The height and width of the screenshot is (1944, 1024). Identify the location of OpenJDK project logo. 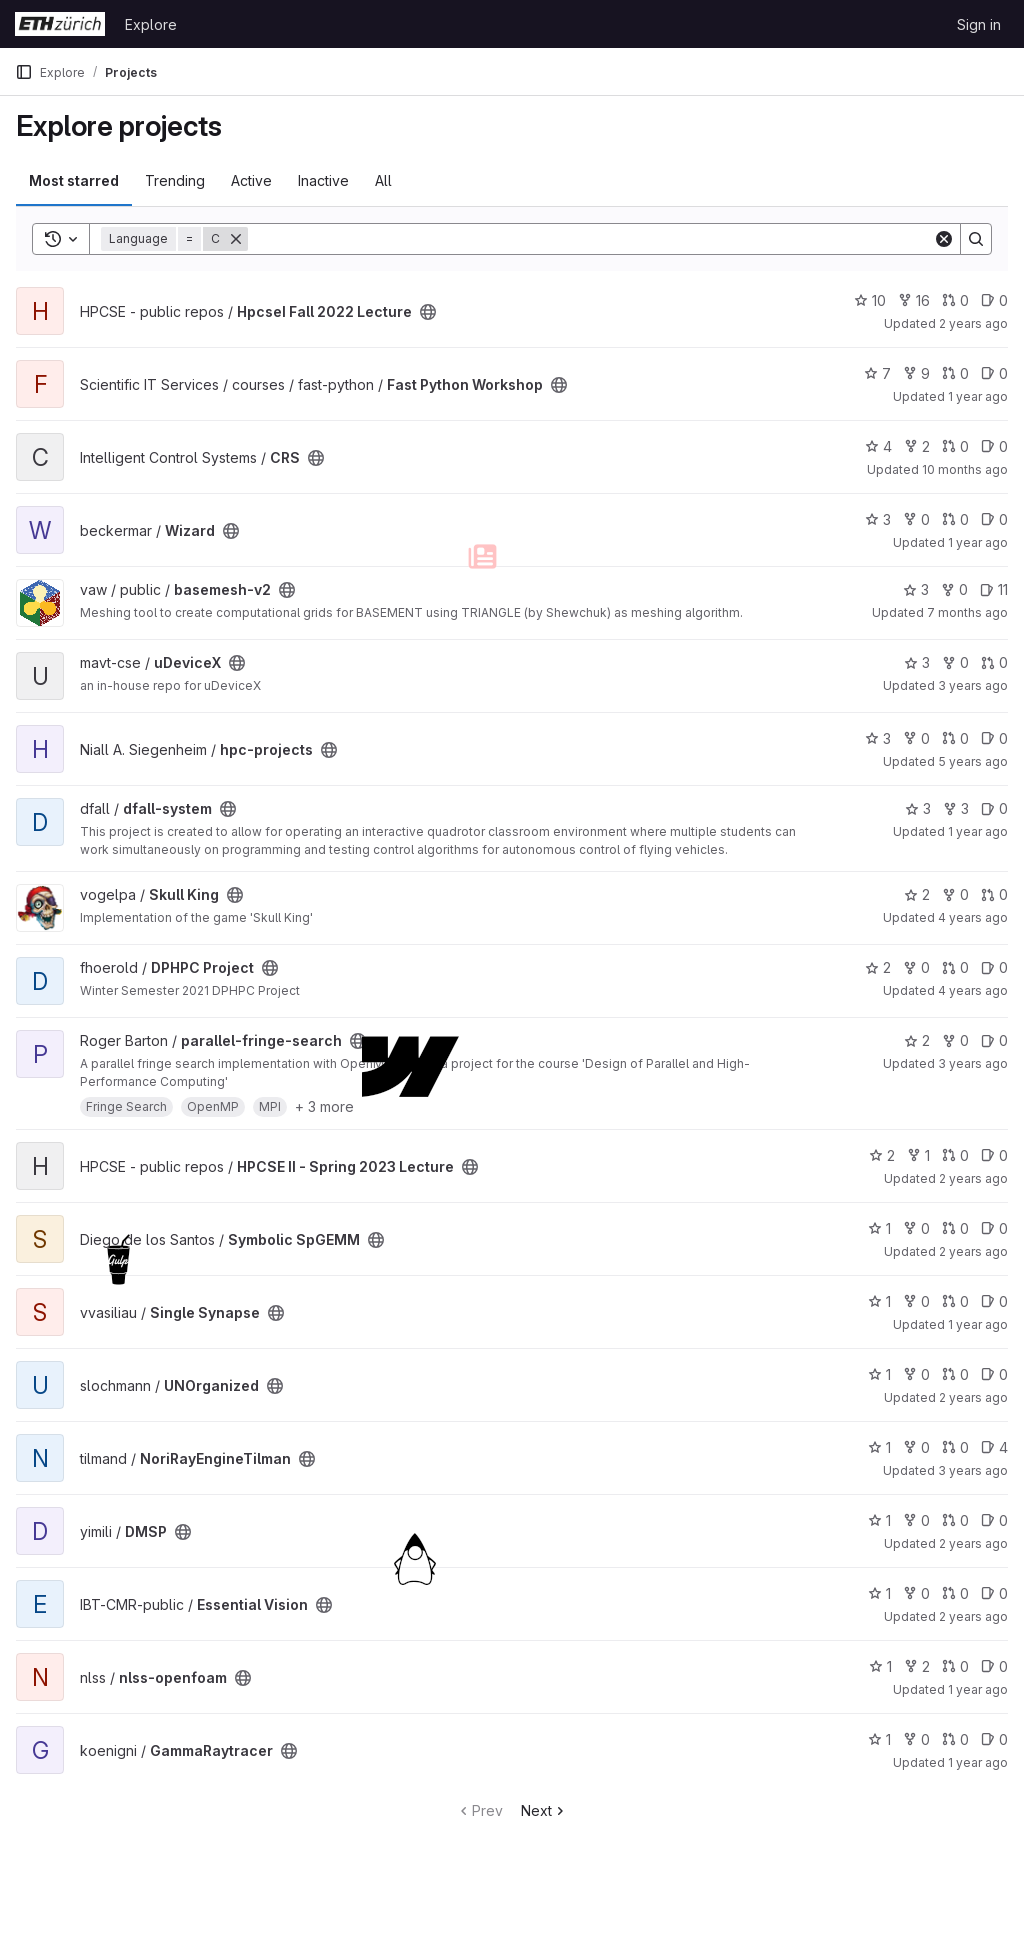
(415, 1559).